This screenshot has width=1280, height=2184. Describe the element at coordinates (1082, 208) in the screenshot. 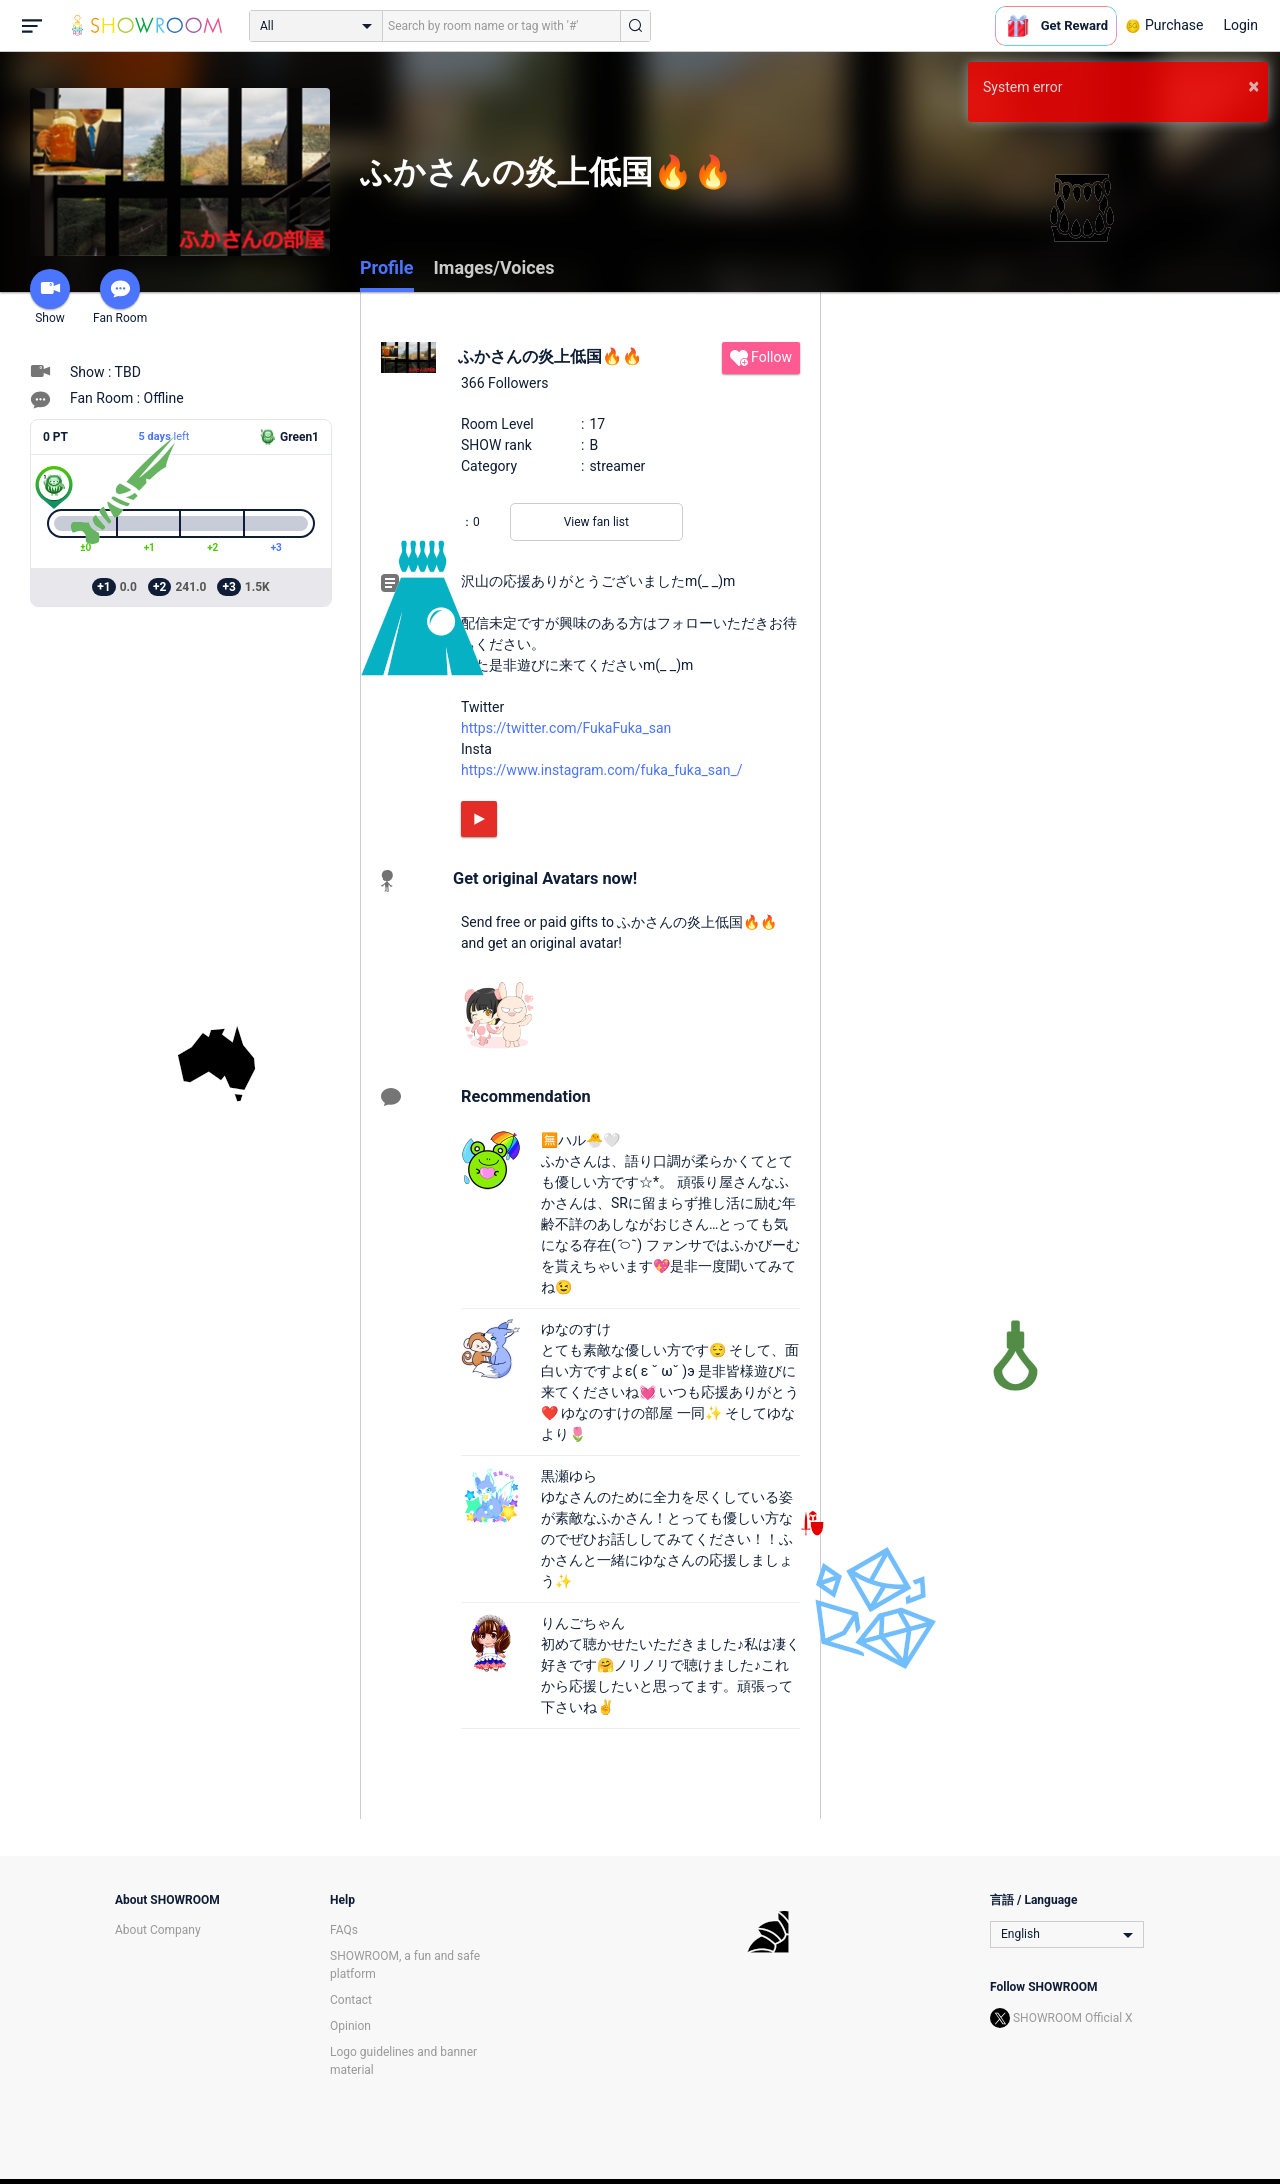

I see `view dental health or teeth status` at that location.